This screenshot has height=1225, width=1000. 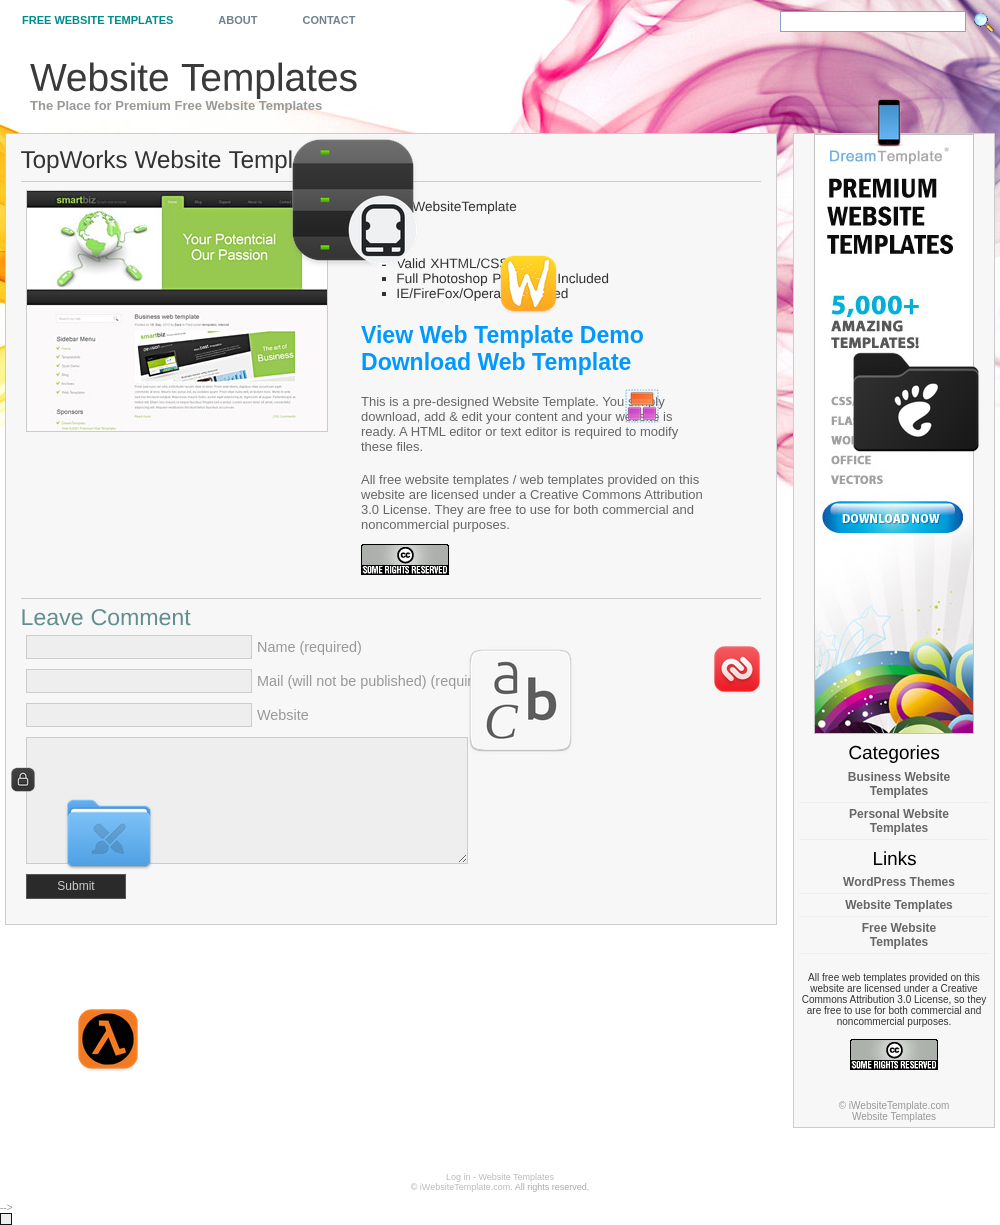 I want to click on access password and security settings, so click(x=23, y=780).